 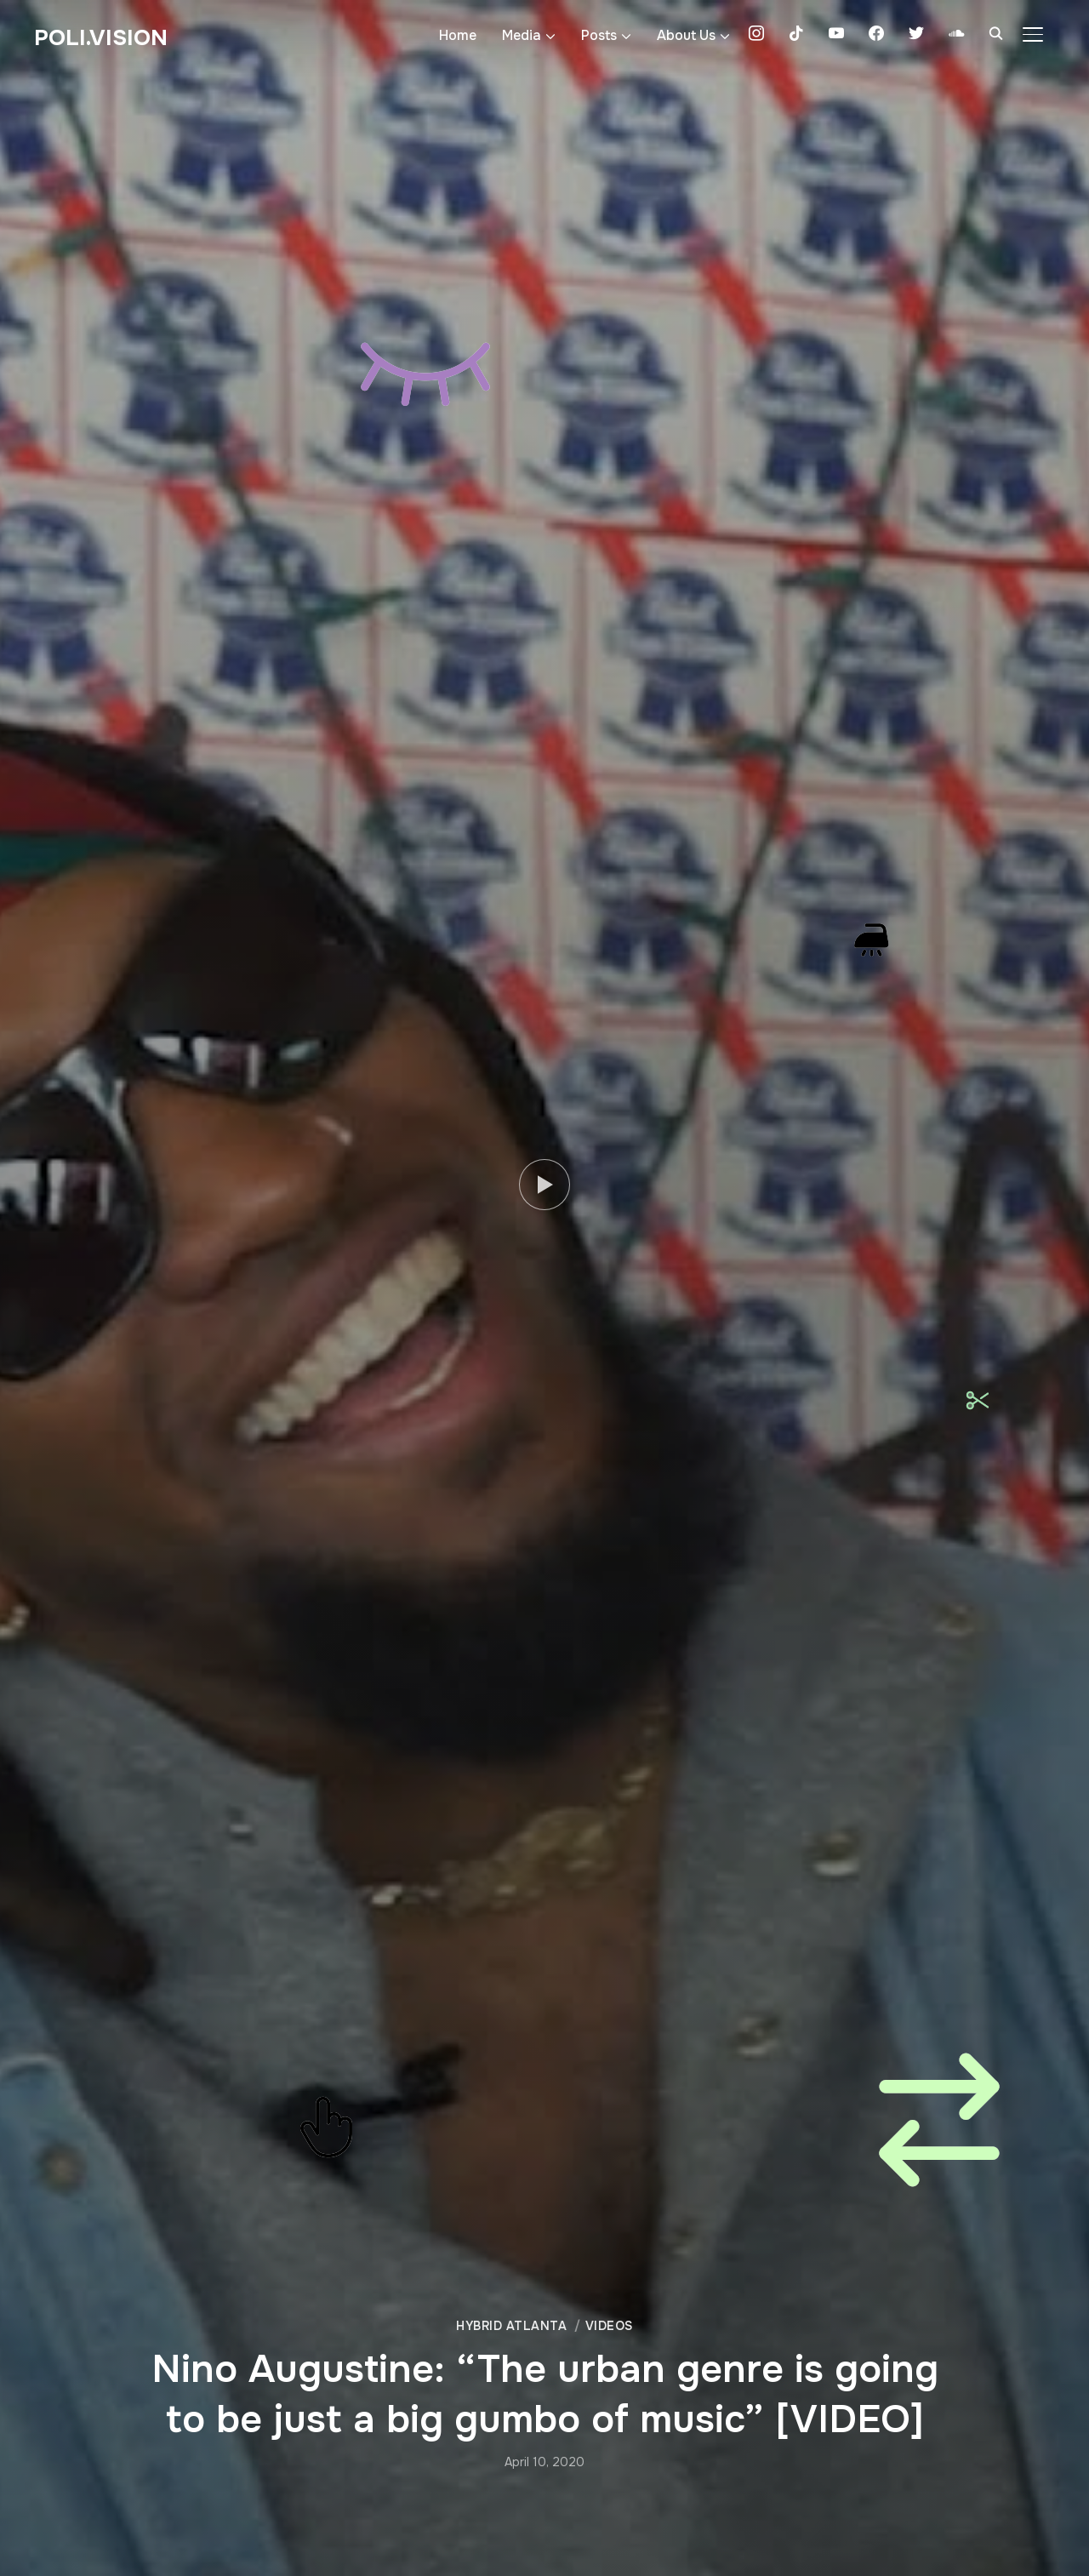 What do you see at coordinates (326, 2127) in the screenshot?
I see `tap to select or interact with an element` at bounding box center [326, 2127].